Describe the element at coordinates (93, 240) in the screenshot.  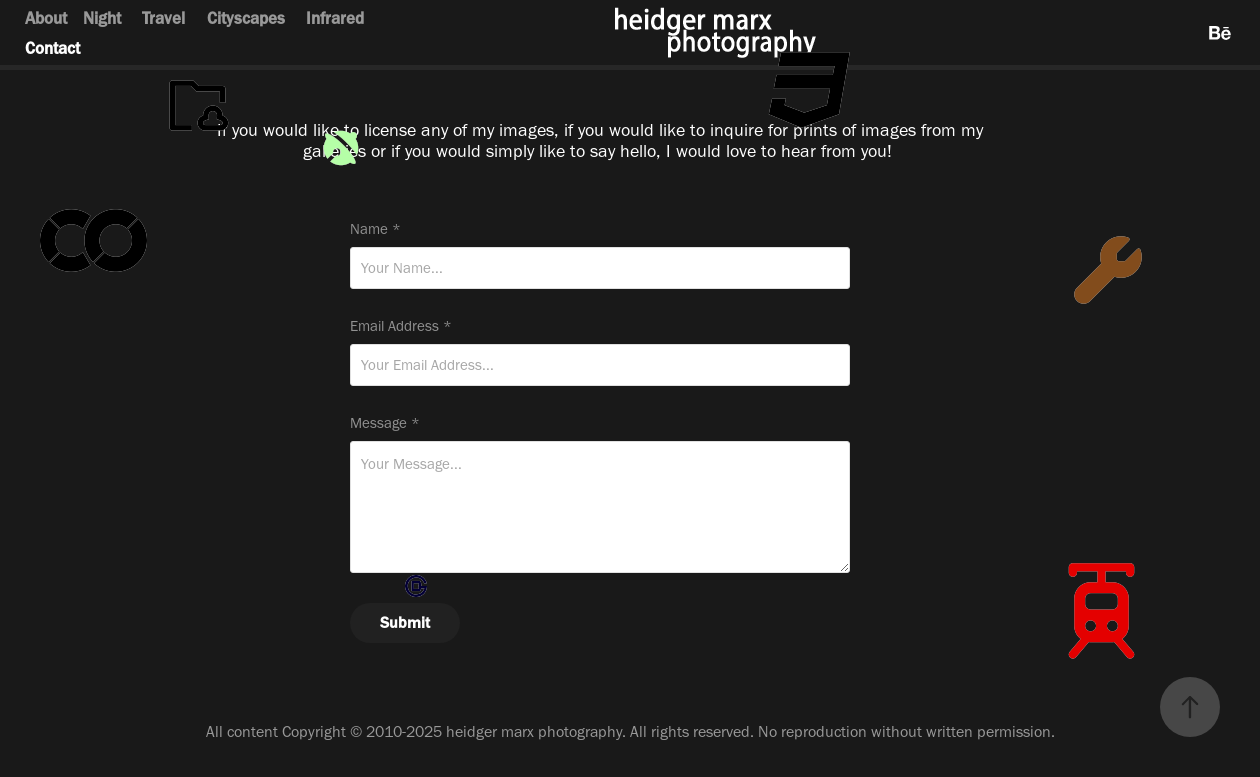
I see `open google colab` at that location.